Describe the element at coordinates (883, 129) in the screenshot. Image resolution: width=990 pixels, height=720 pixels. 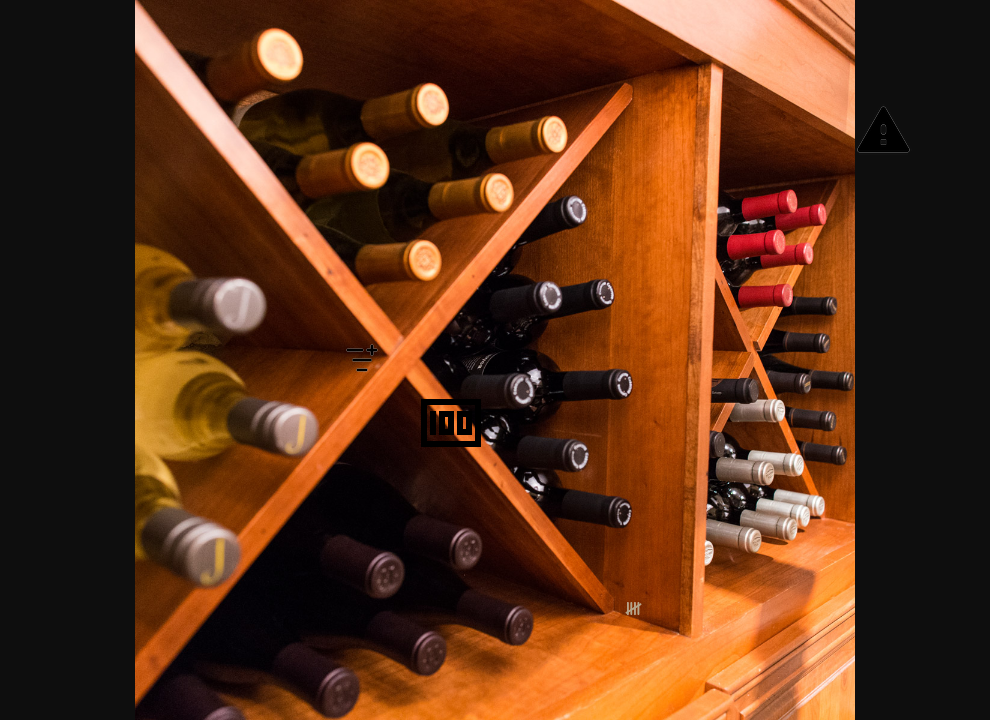
I see `indicates a warning or potential problem` at that location.